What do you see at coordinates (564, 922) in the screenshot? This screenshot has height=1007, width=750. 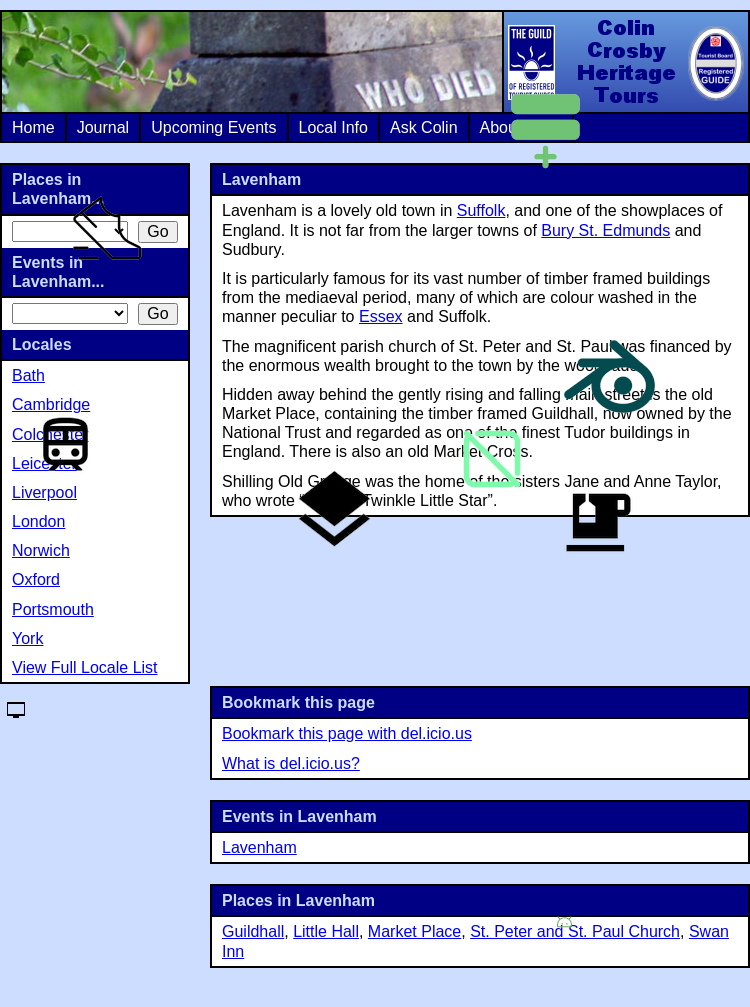 I see `android operating system indicator` at bounding box center [564, 922].